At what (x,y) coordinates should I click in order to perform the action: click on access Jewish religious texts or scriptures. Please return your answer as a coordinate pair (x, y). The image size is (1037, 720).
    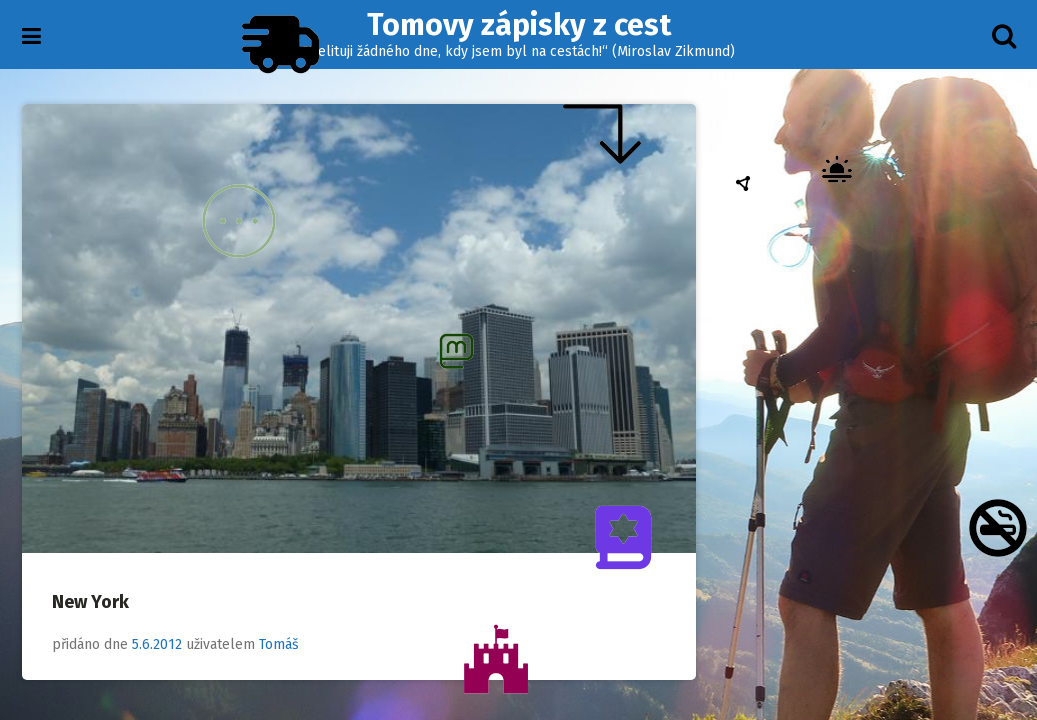
    Looking at the image, I should click on (623, 537).